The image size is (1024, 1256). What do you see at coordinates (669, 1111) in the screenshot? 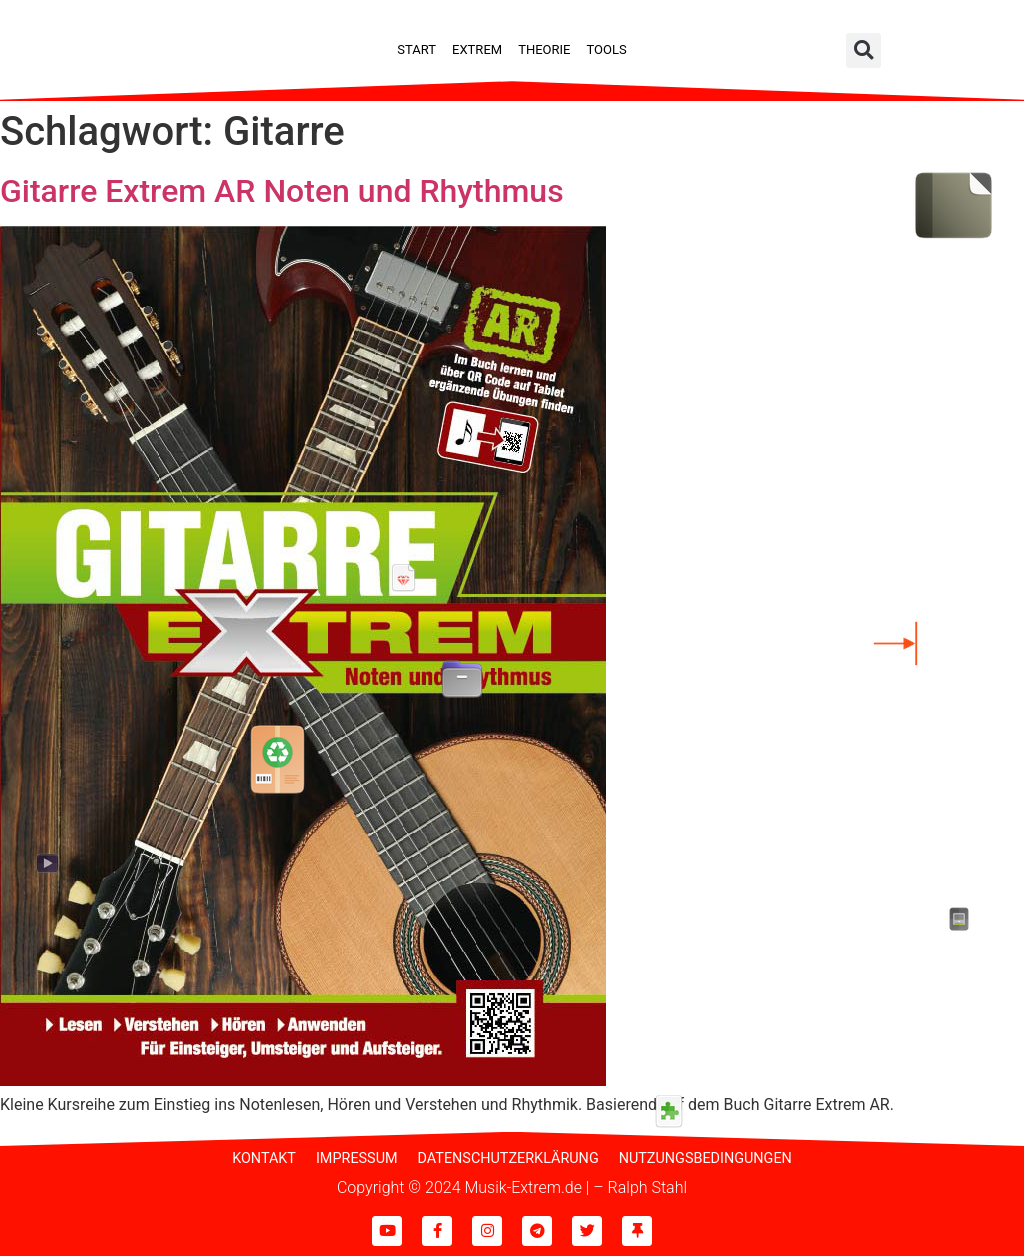
I see `firefox browser extension or add-on installer file` at bounding box center [669, 1111].